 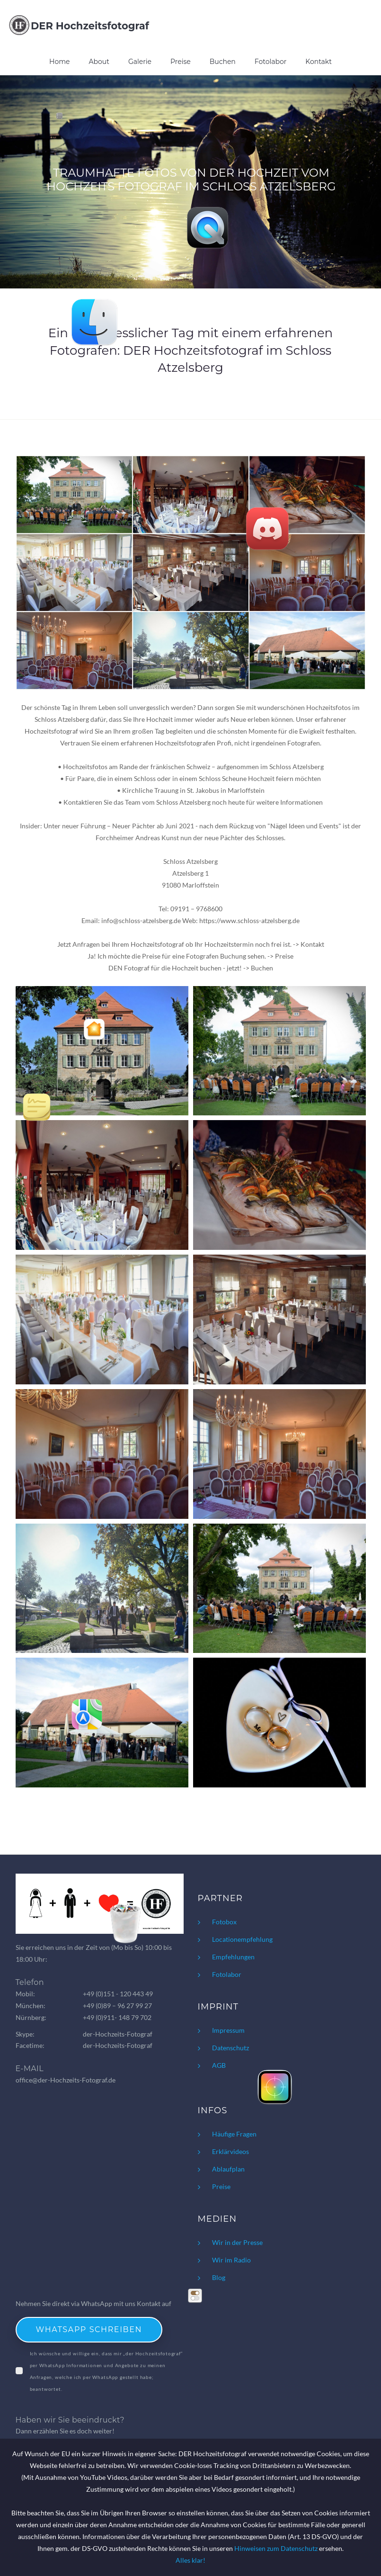 I want to click on open the reminders app, so click(x=59, y=116).